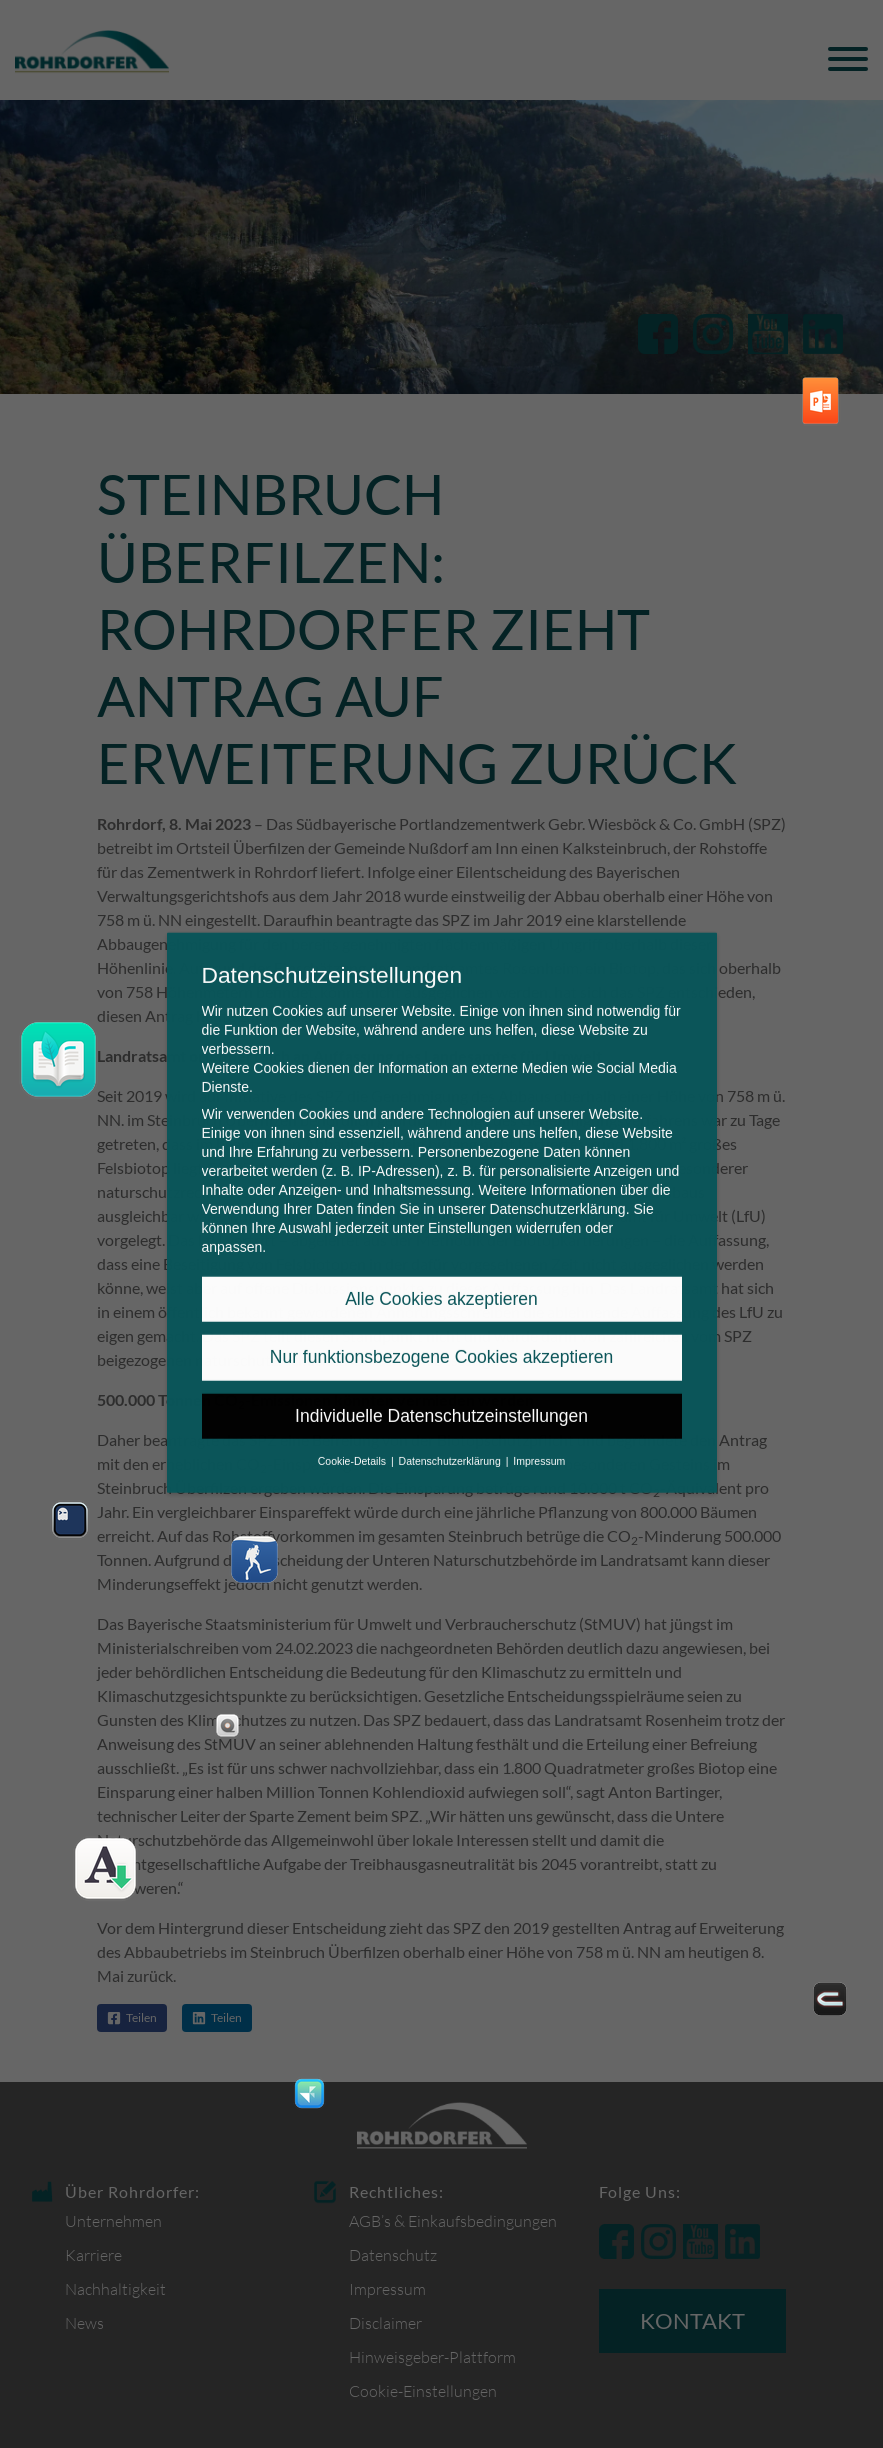 This screenshot has width=883, height=2448. Describe the element at coordinates (58, 1059) in the screenshot. I see `open foliate e-book reader app` at that location.